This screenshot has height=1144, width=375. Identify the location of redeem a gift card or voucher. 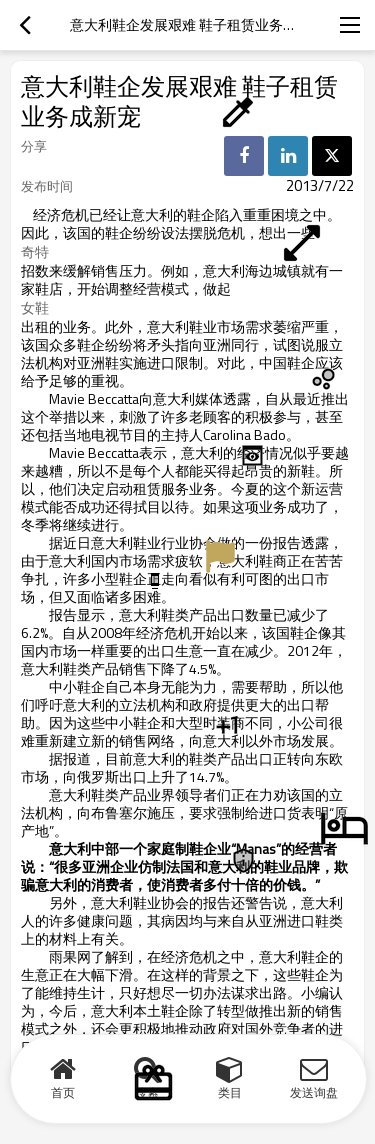
(153, 1083).